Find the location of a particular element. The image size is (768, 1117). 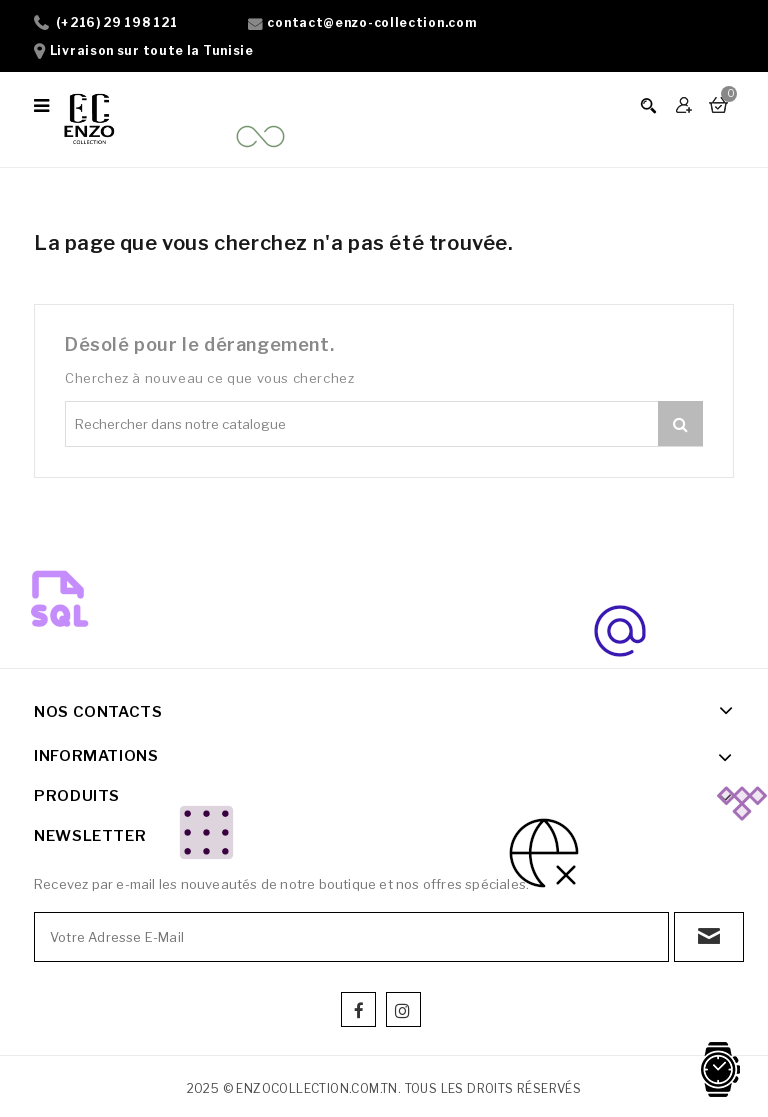

mention or tag a user is located at coordinates (620, 631).